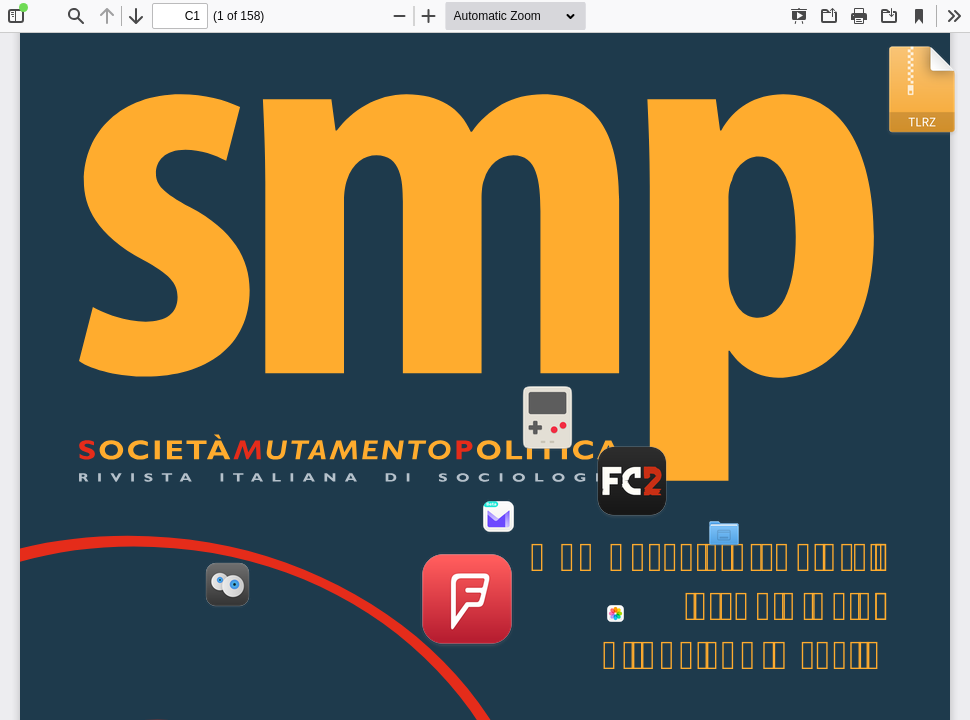 The image size is (970, 720). What do you see at coordinates (467, 599) in the screenshot?
I see `open the Foursquare app` at bounding box center [467, 599].